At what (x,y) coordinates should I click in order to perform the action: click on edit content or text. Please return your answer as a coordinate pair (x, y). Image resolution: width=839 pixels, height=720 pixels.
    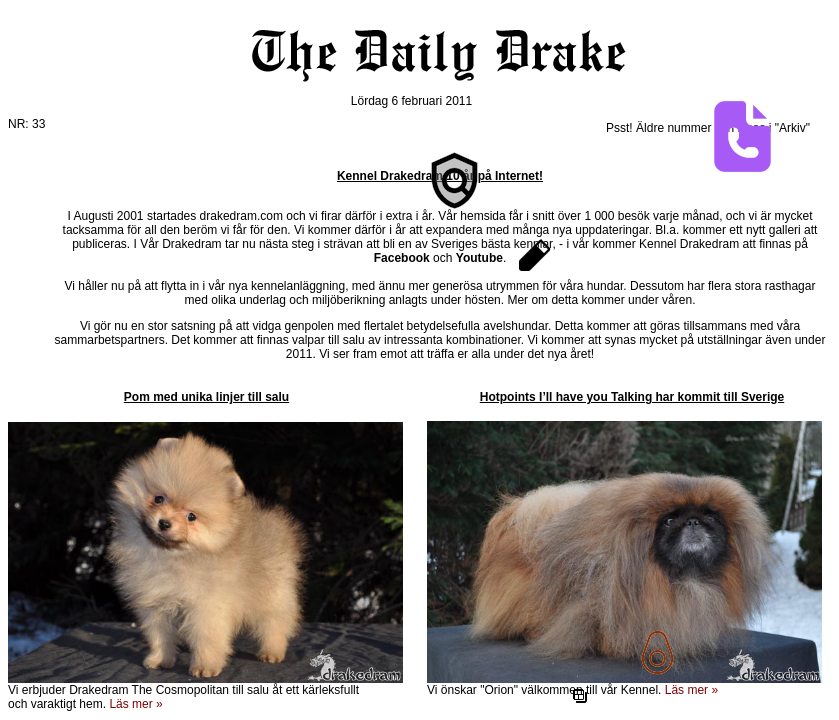
    Looking at the image, I should click on (534, 256).